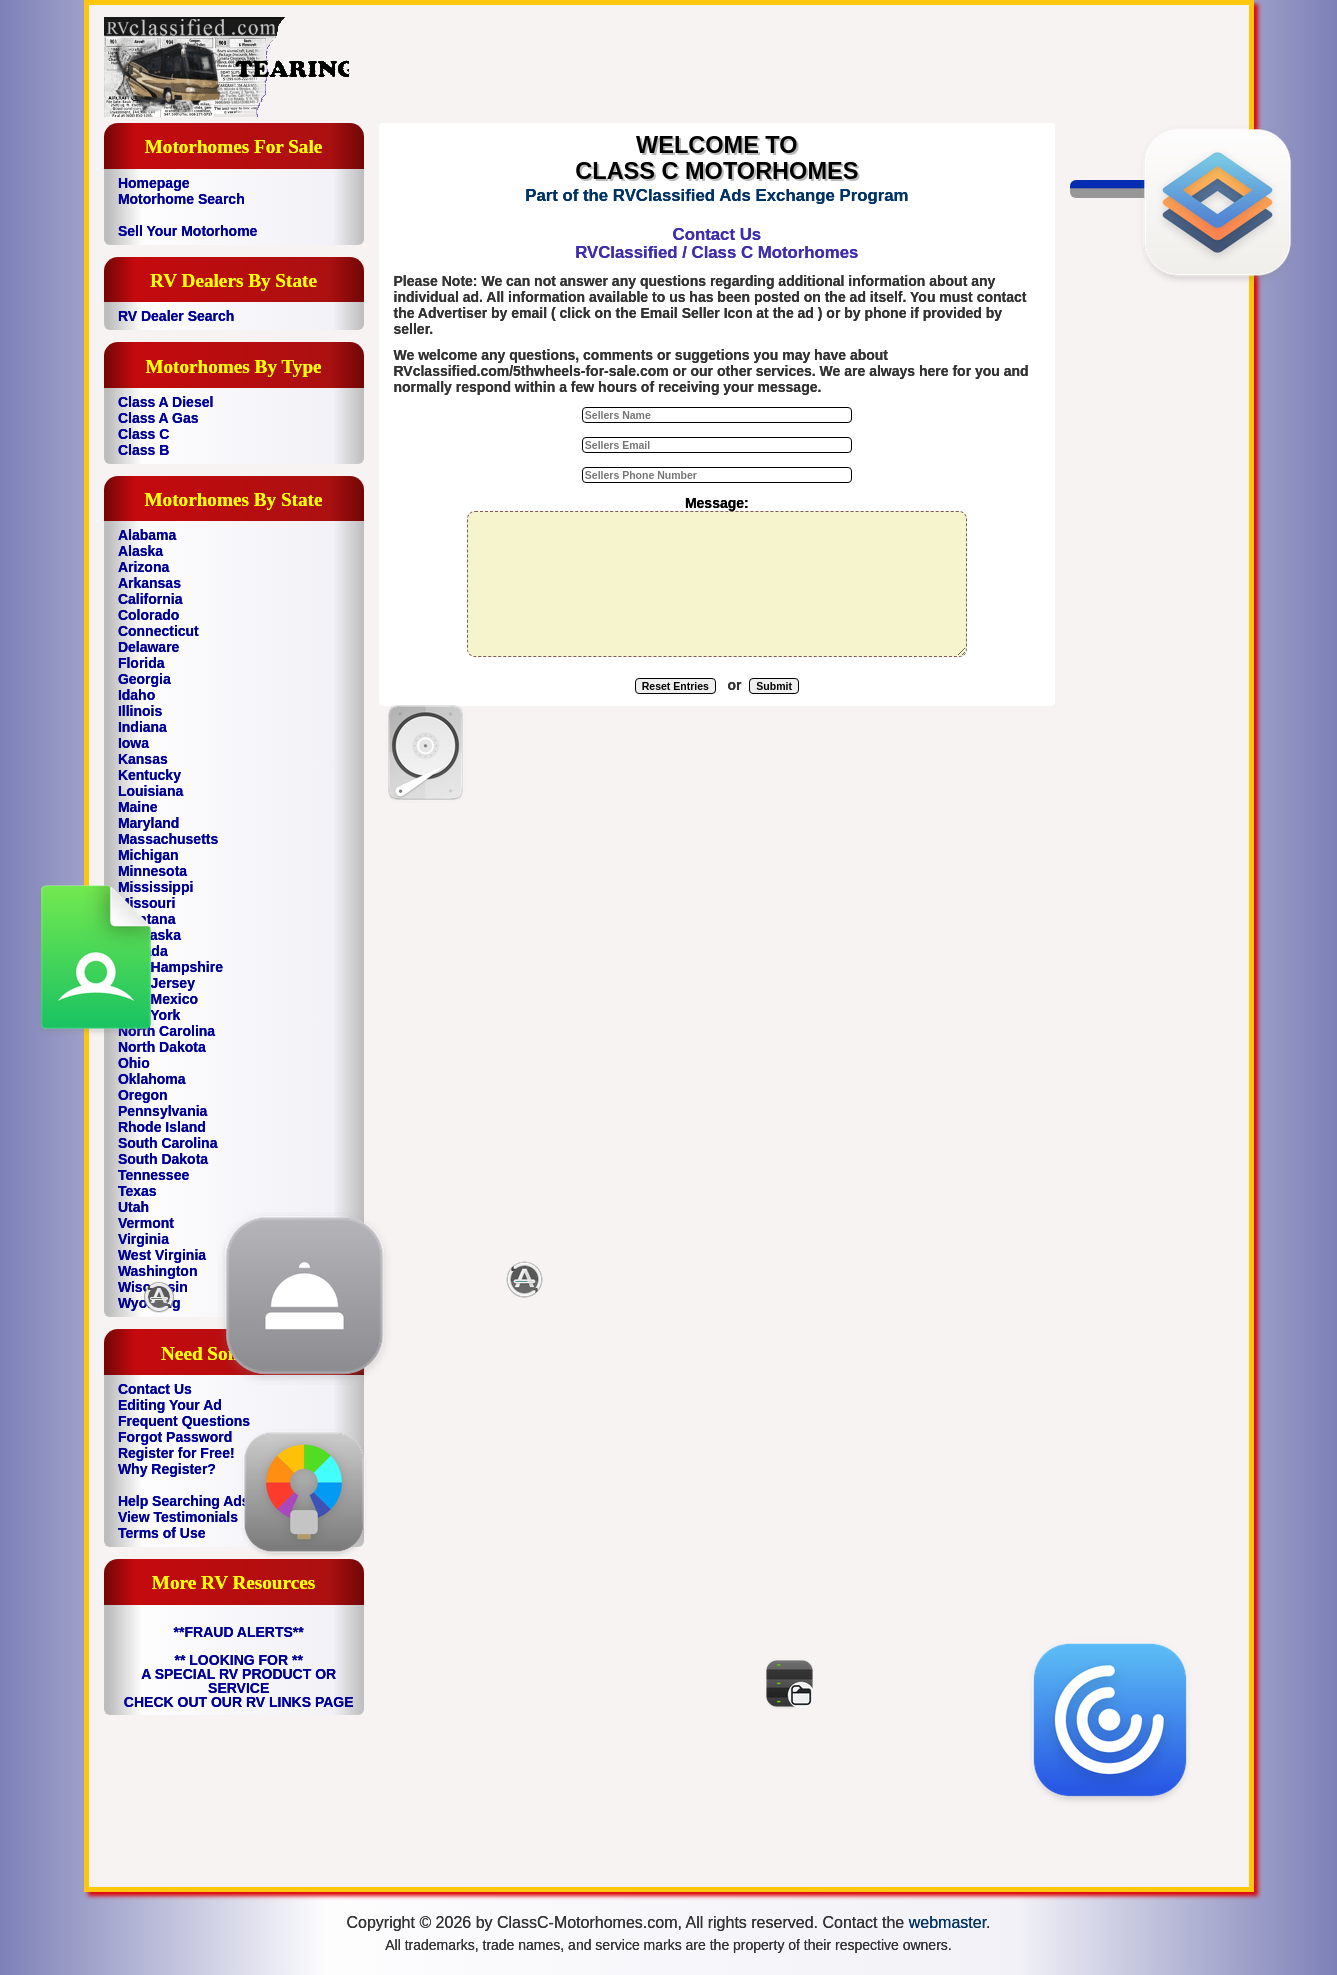 This screenshot has width=1337, height=1975. What do you see at coordinates (425, 752) in the screenshot?
I see `open disk management utility` at bounding box center [425, 752].